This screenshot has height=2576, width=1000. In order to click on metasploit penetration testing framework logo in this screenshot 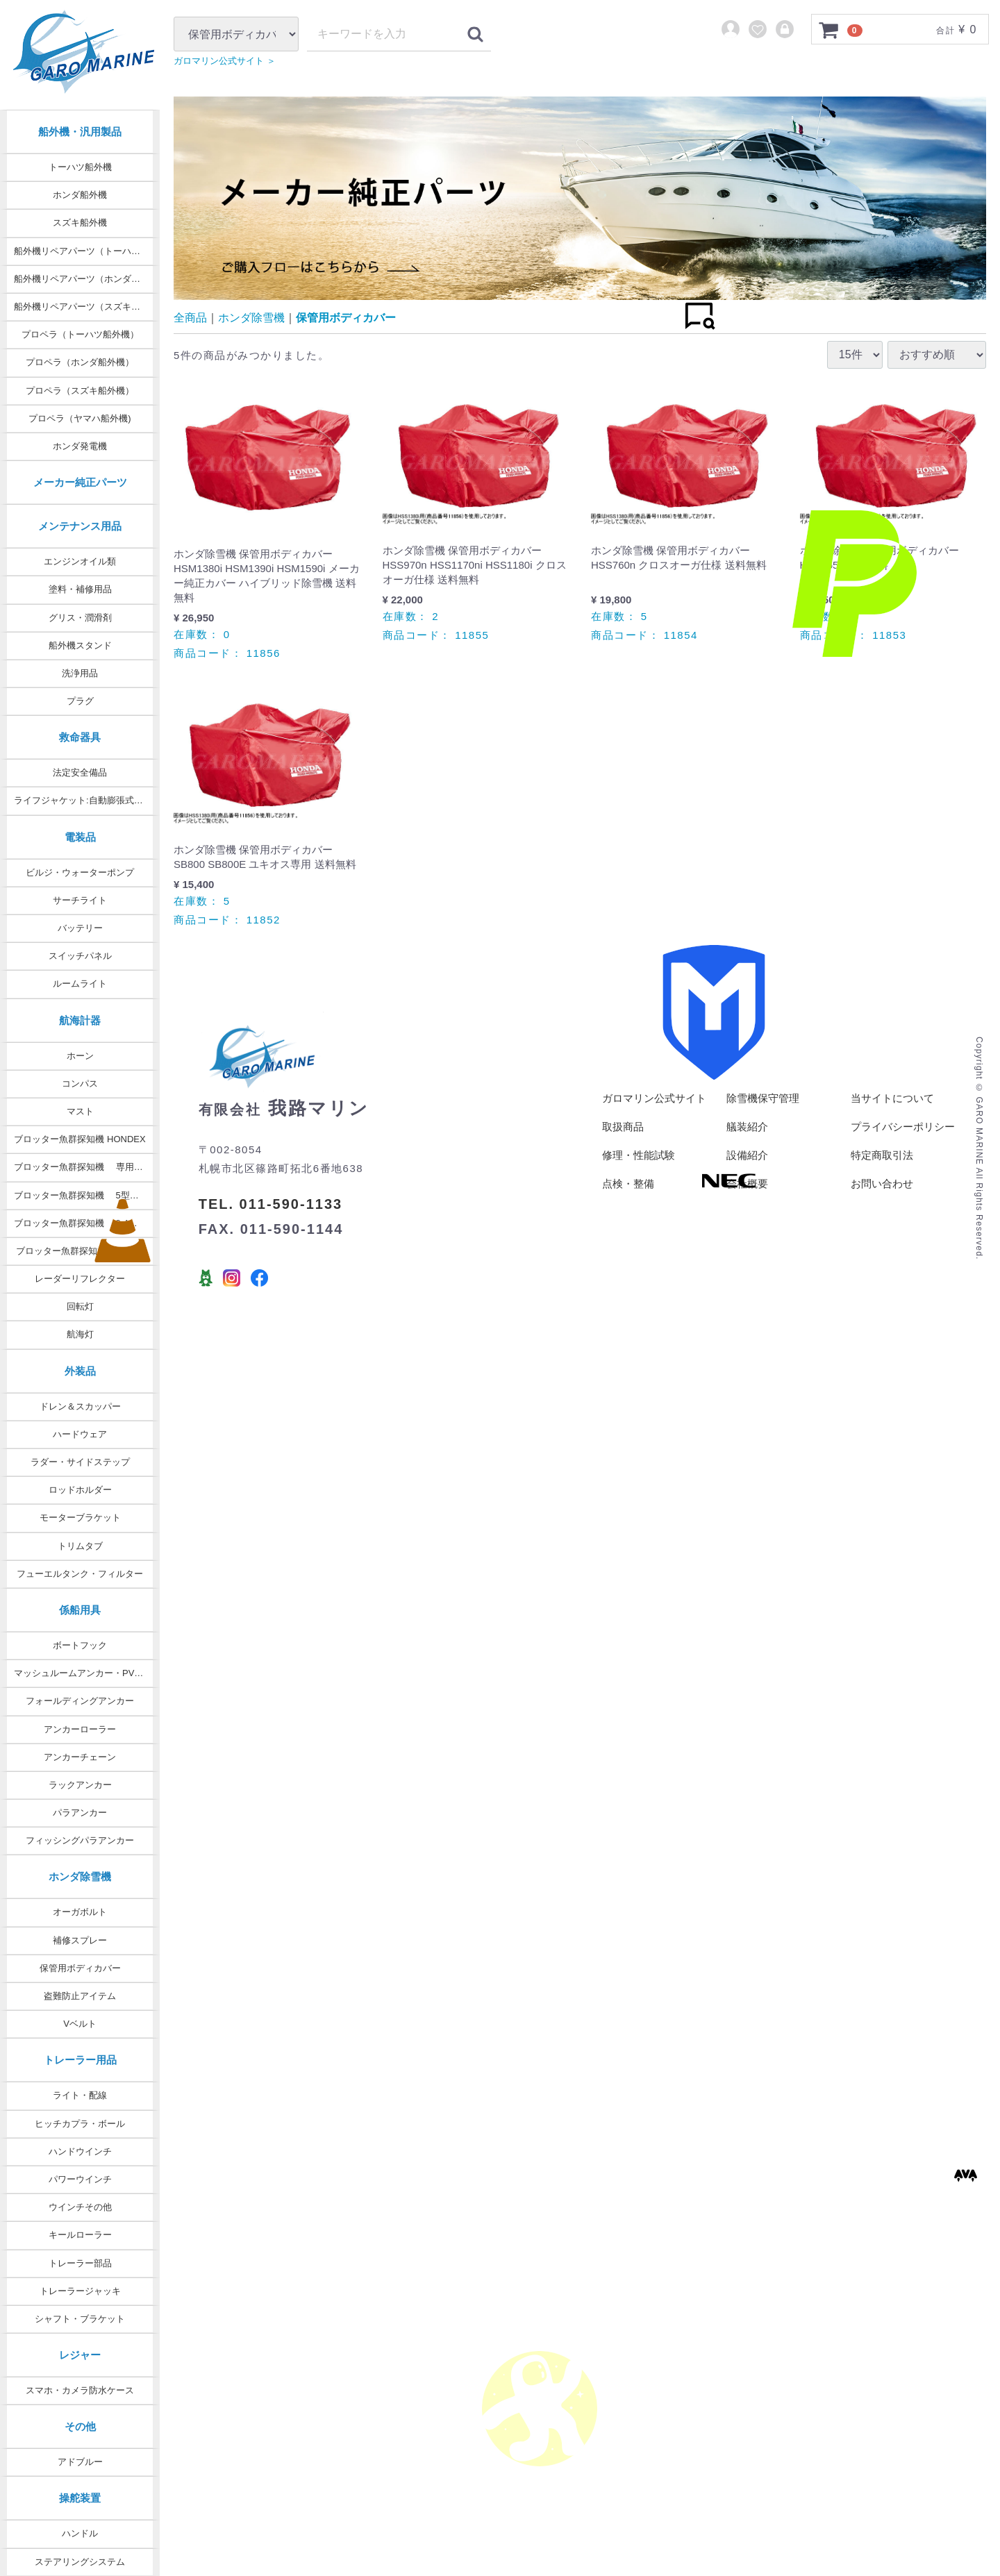, I will do `click(714, 1012)`.